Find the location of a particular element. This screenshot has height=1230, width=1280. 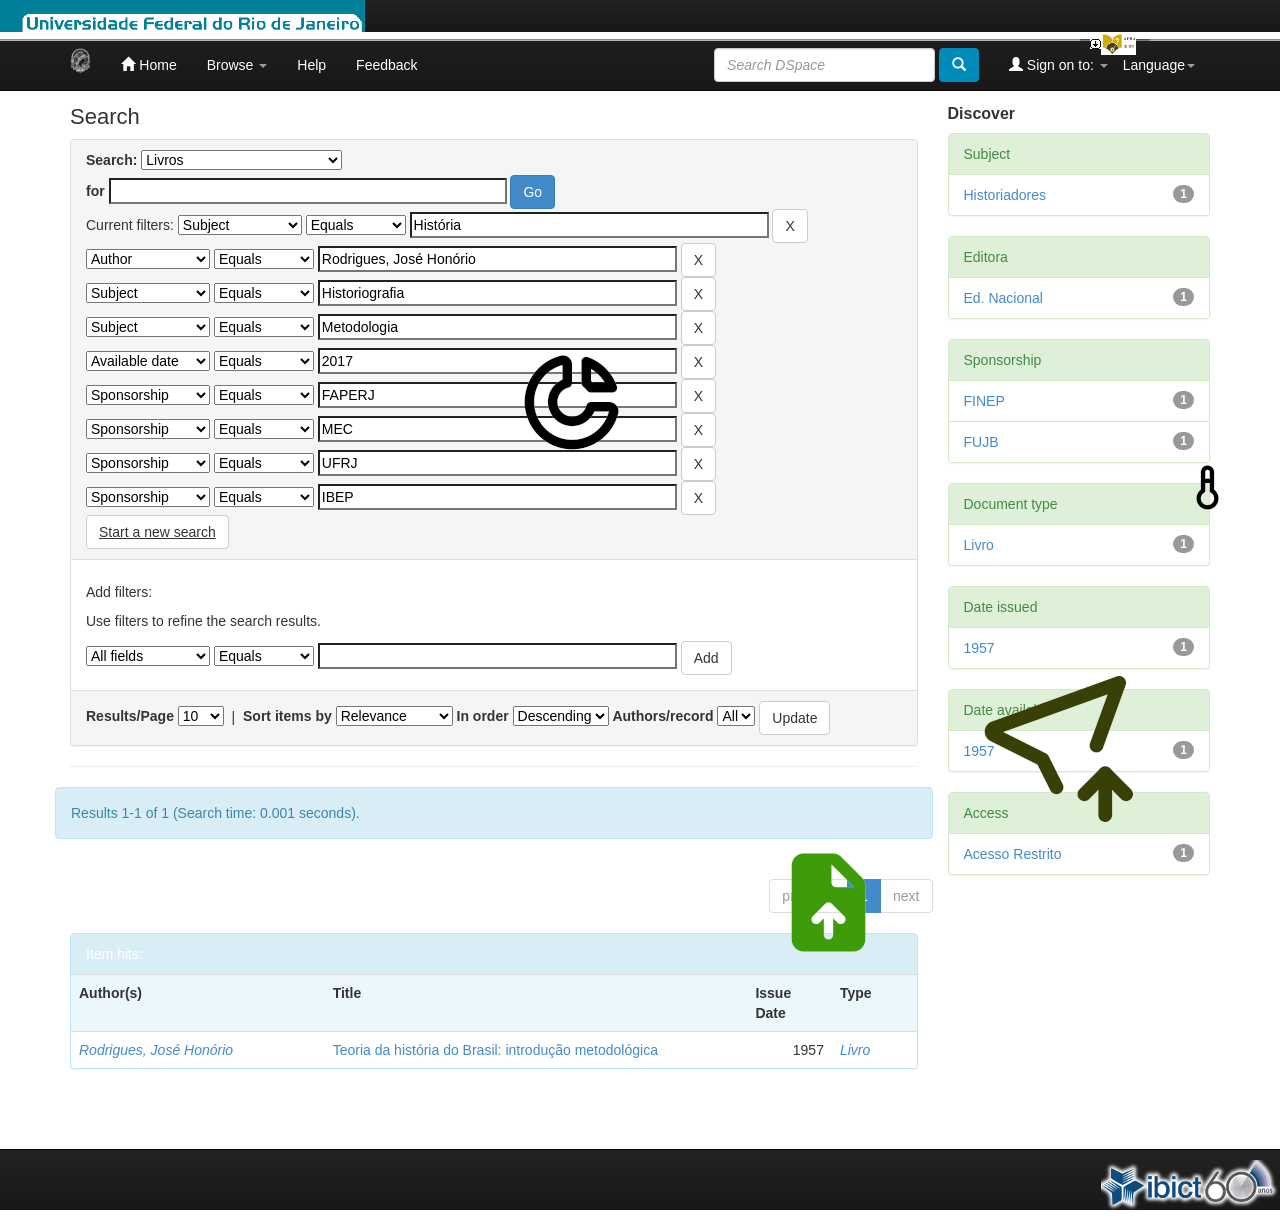

upload a file is located at coordinates (828, 902).